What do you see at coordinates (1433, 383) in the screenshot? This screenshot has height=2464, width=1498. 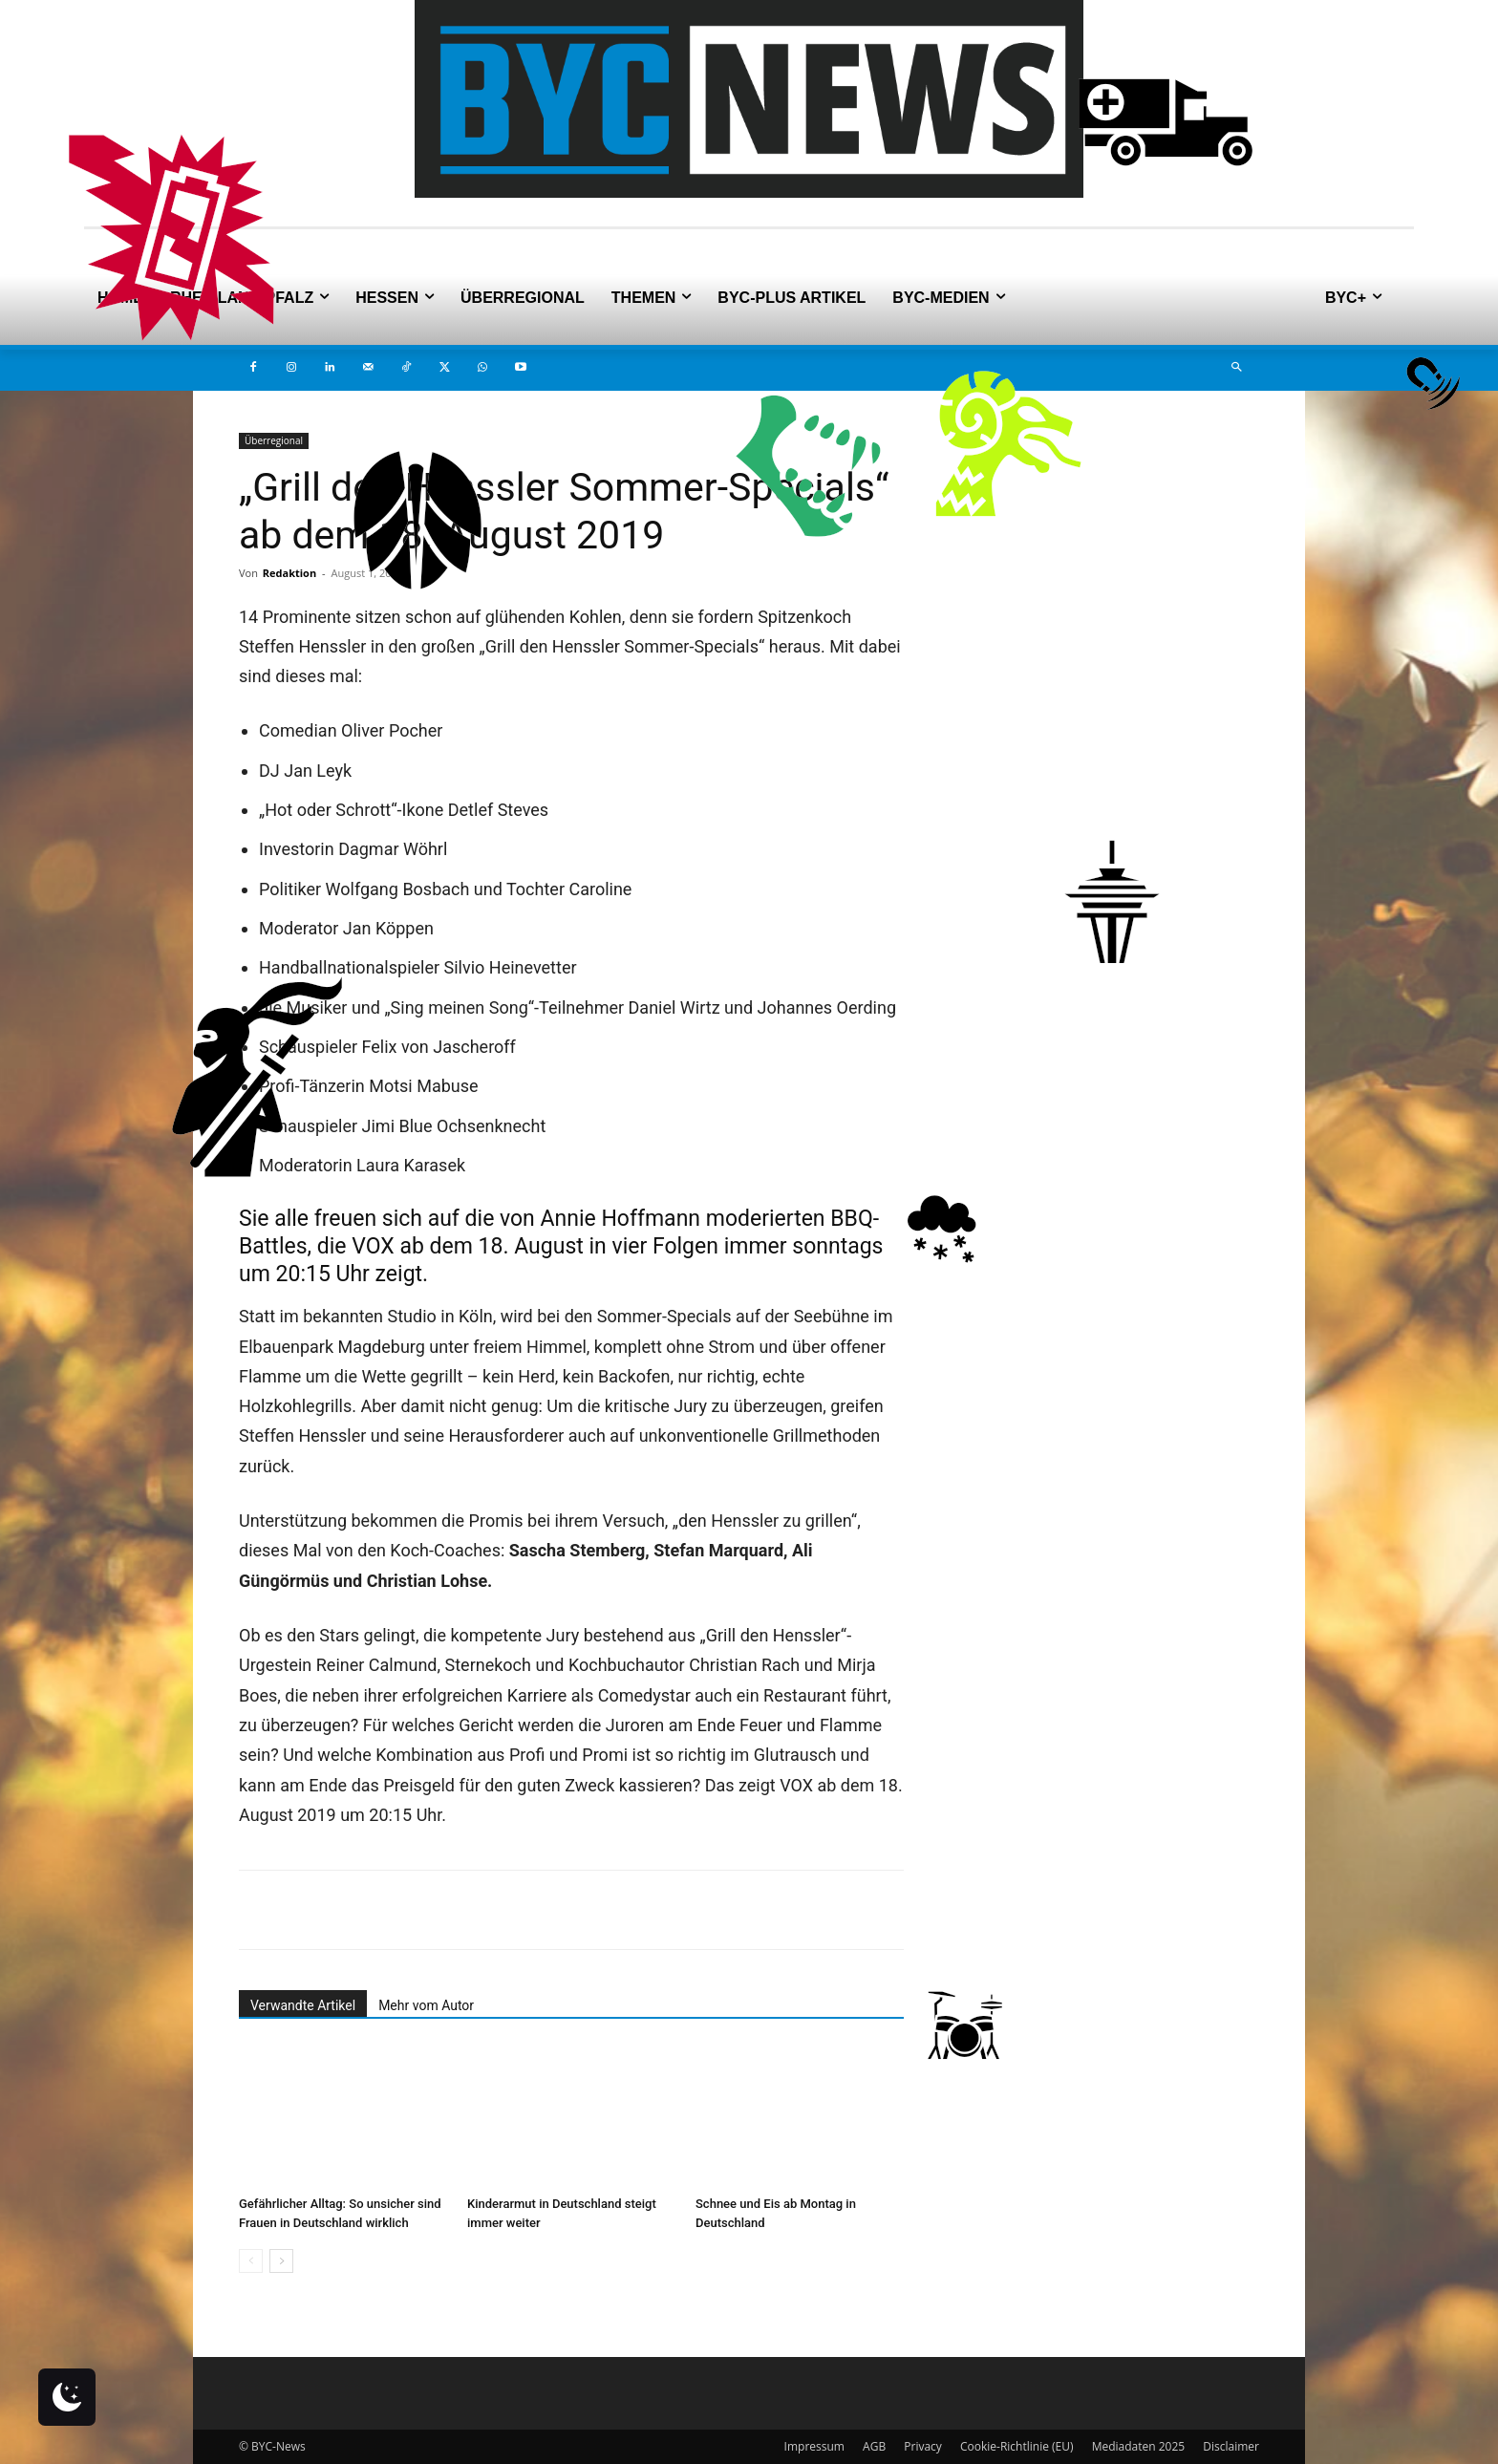 I see `attract or collect items in a game` at bounding box center [1433, 383].